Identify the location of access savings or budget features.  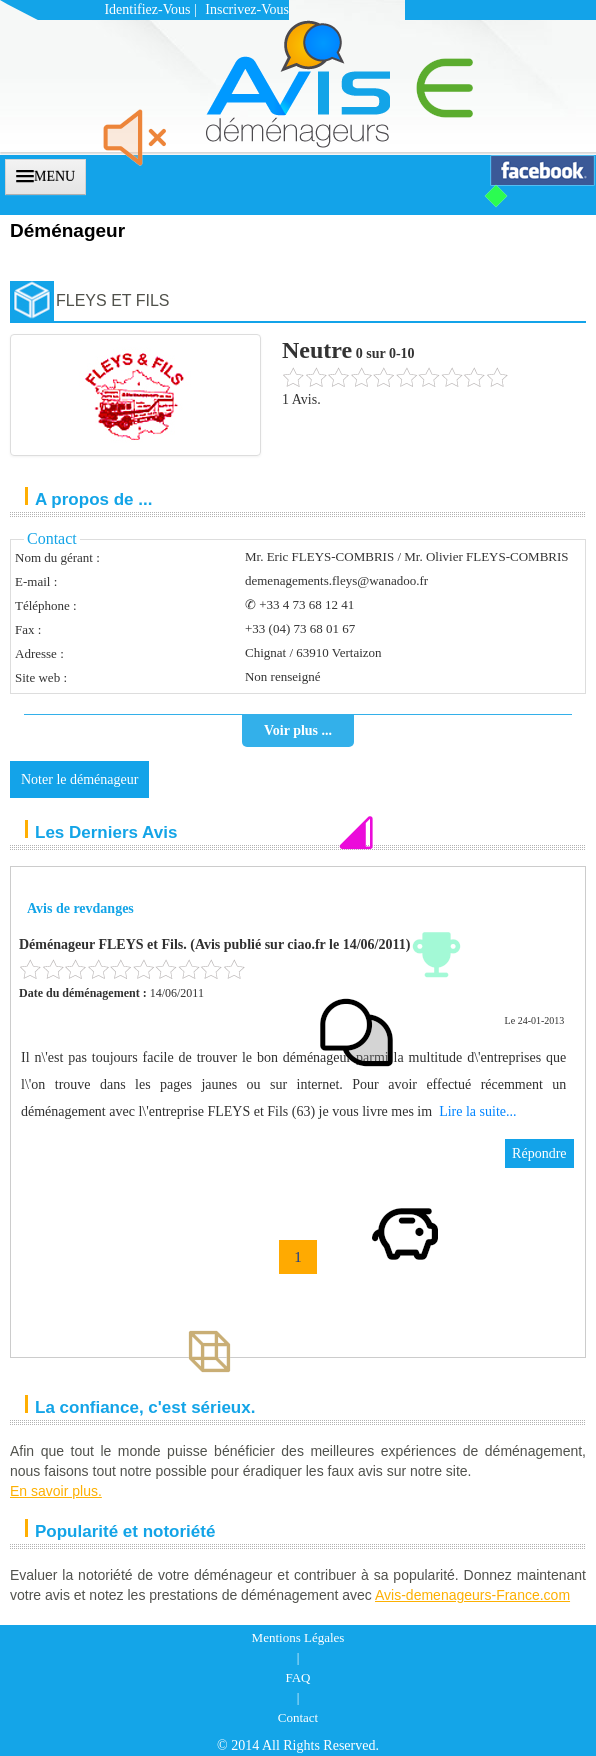
(405, 1234).